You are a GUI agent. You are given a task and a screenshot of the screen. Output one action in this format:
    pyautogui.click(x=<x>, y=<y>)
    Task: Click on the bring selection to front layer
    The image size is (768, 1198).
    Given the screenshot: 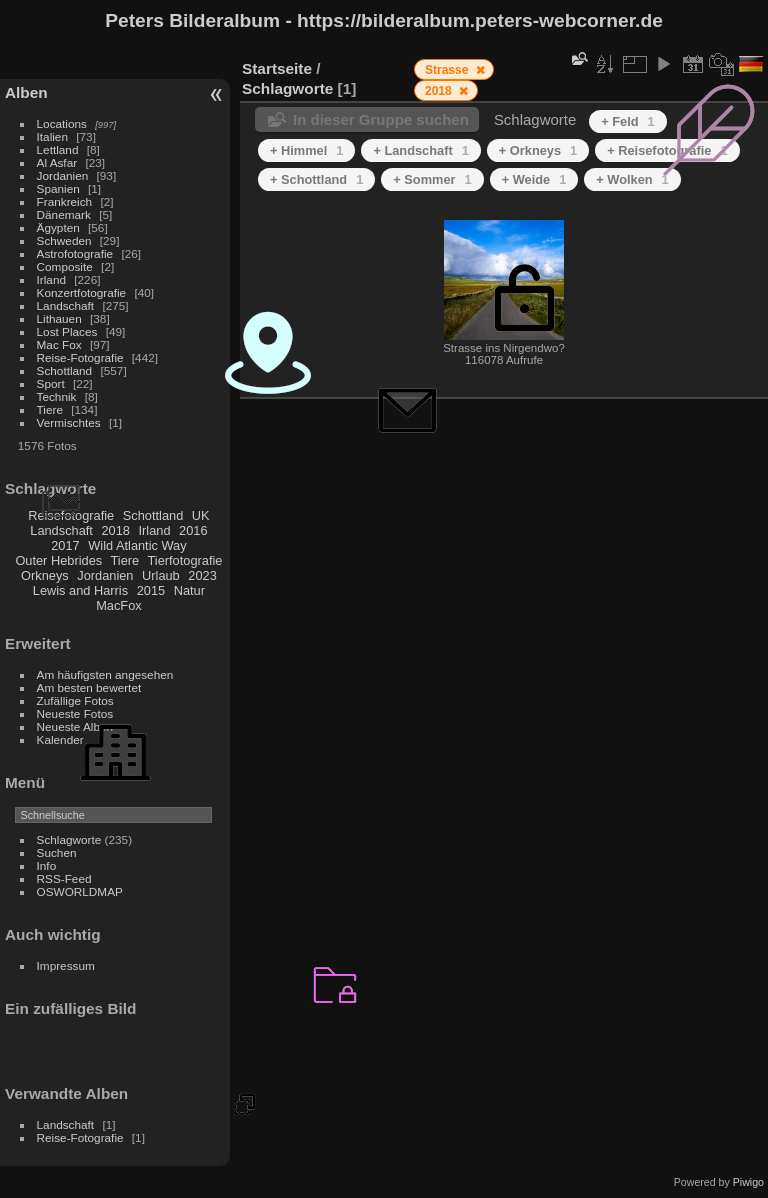 What is the action you would take?
    pyautogui.click(x=244, y=1104)
    